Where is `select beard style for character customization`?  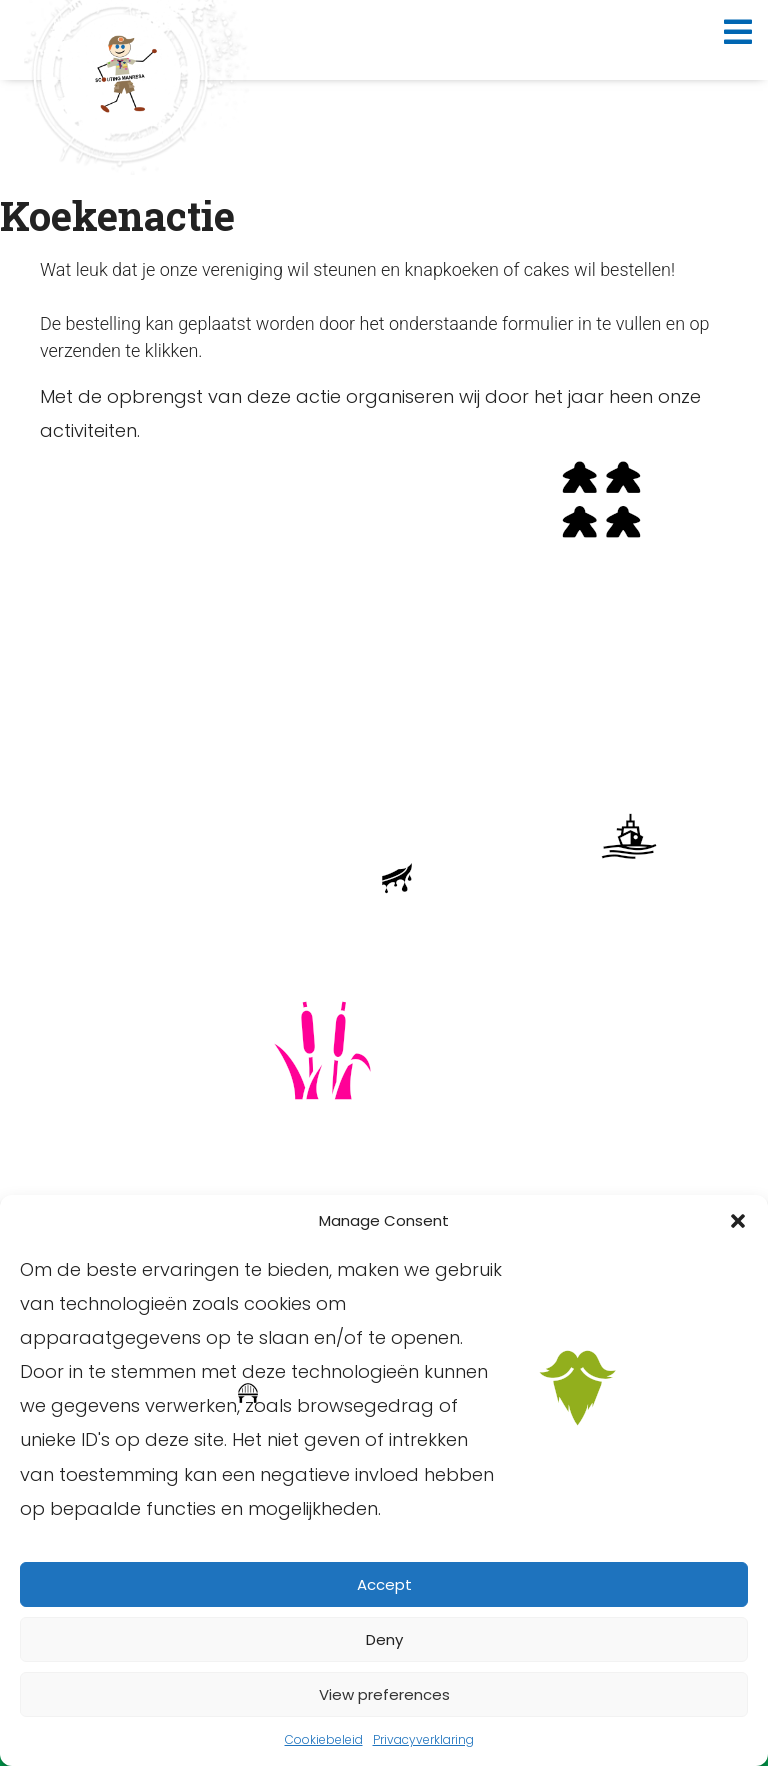 select beard style for character customization is located at coordinates (577, 1386).